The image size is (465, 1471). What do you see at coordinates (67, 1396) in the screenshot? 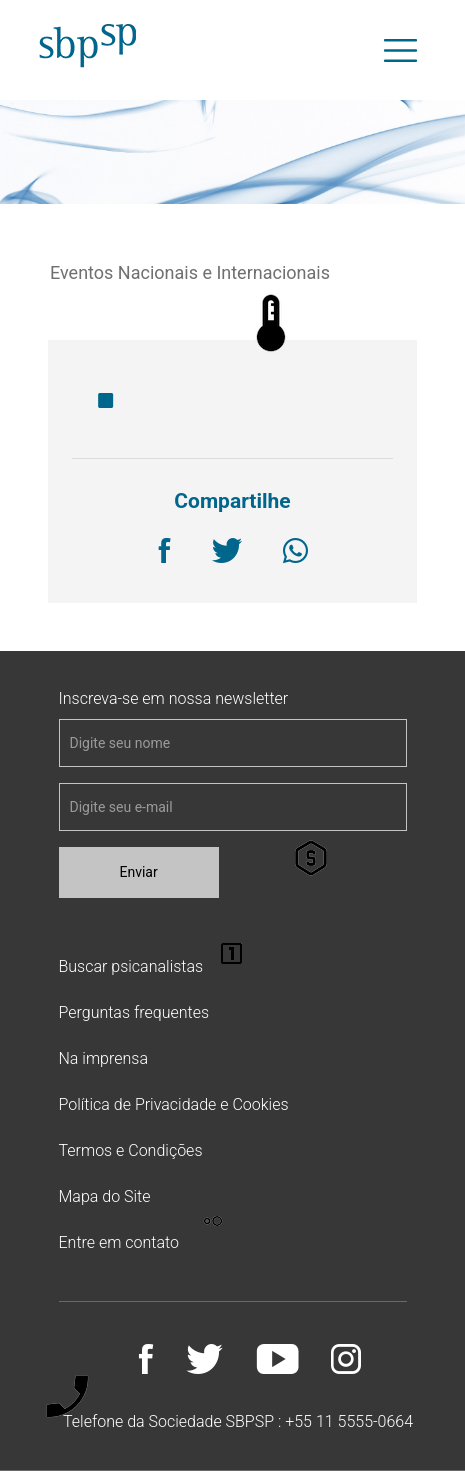
I see `make a phone call` at bounding box center [67, 1396].